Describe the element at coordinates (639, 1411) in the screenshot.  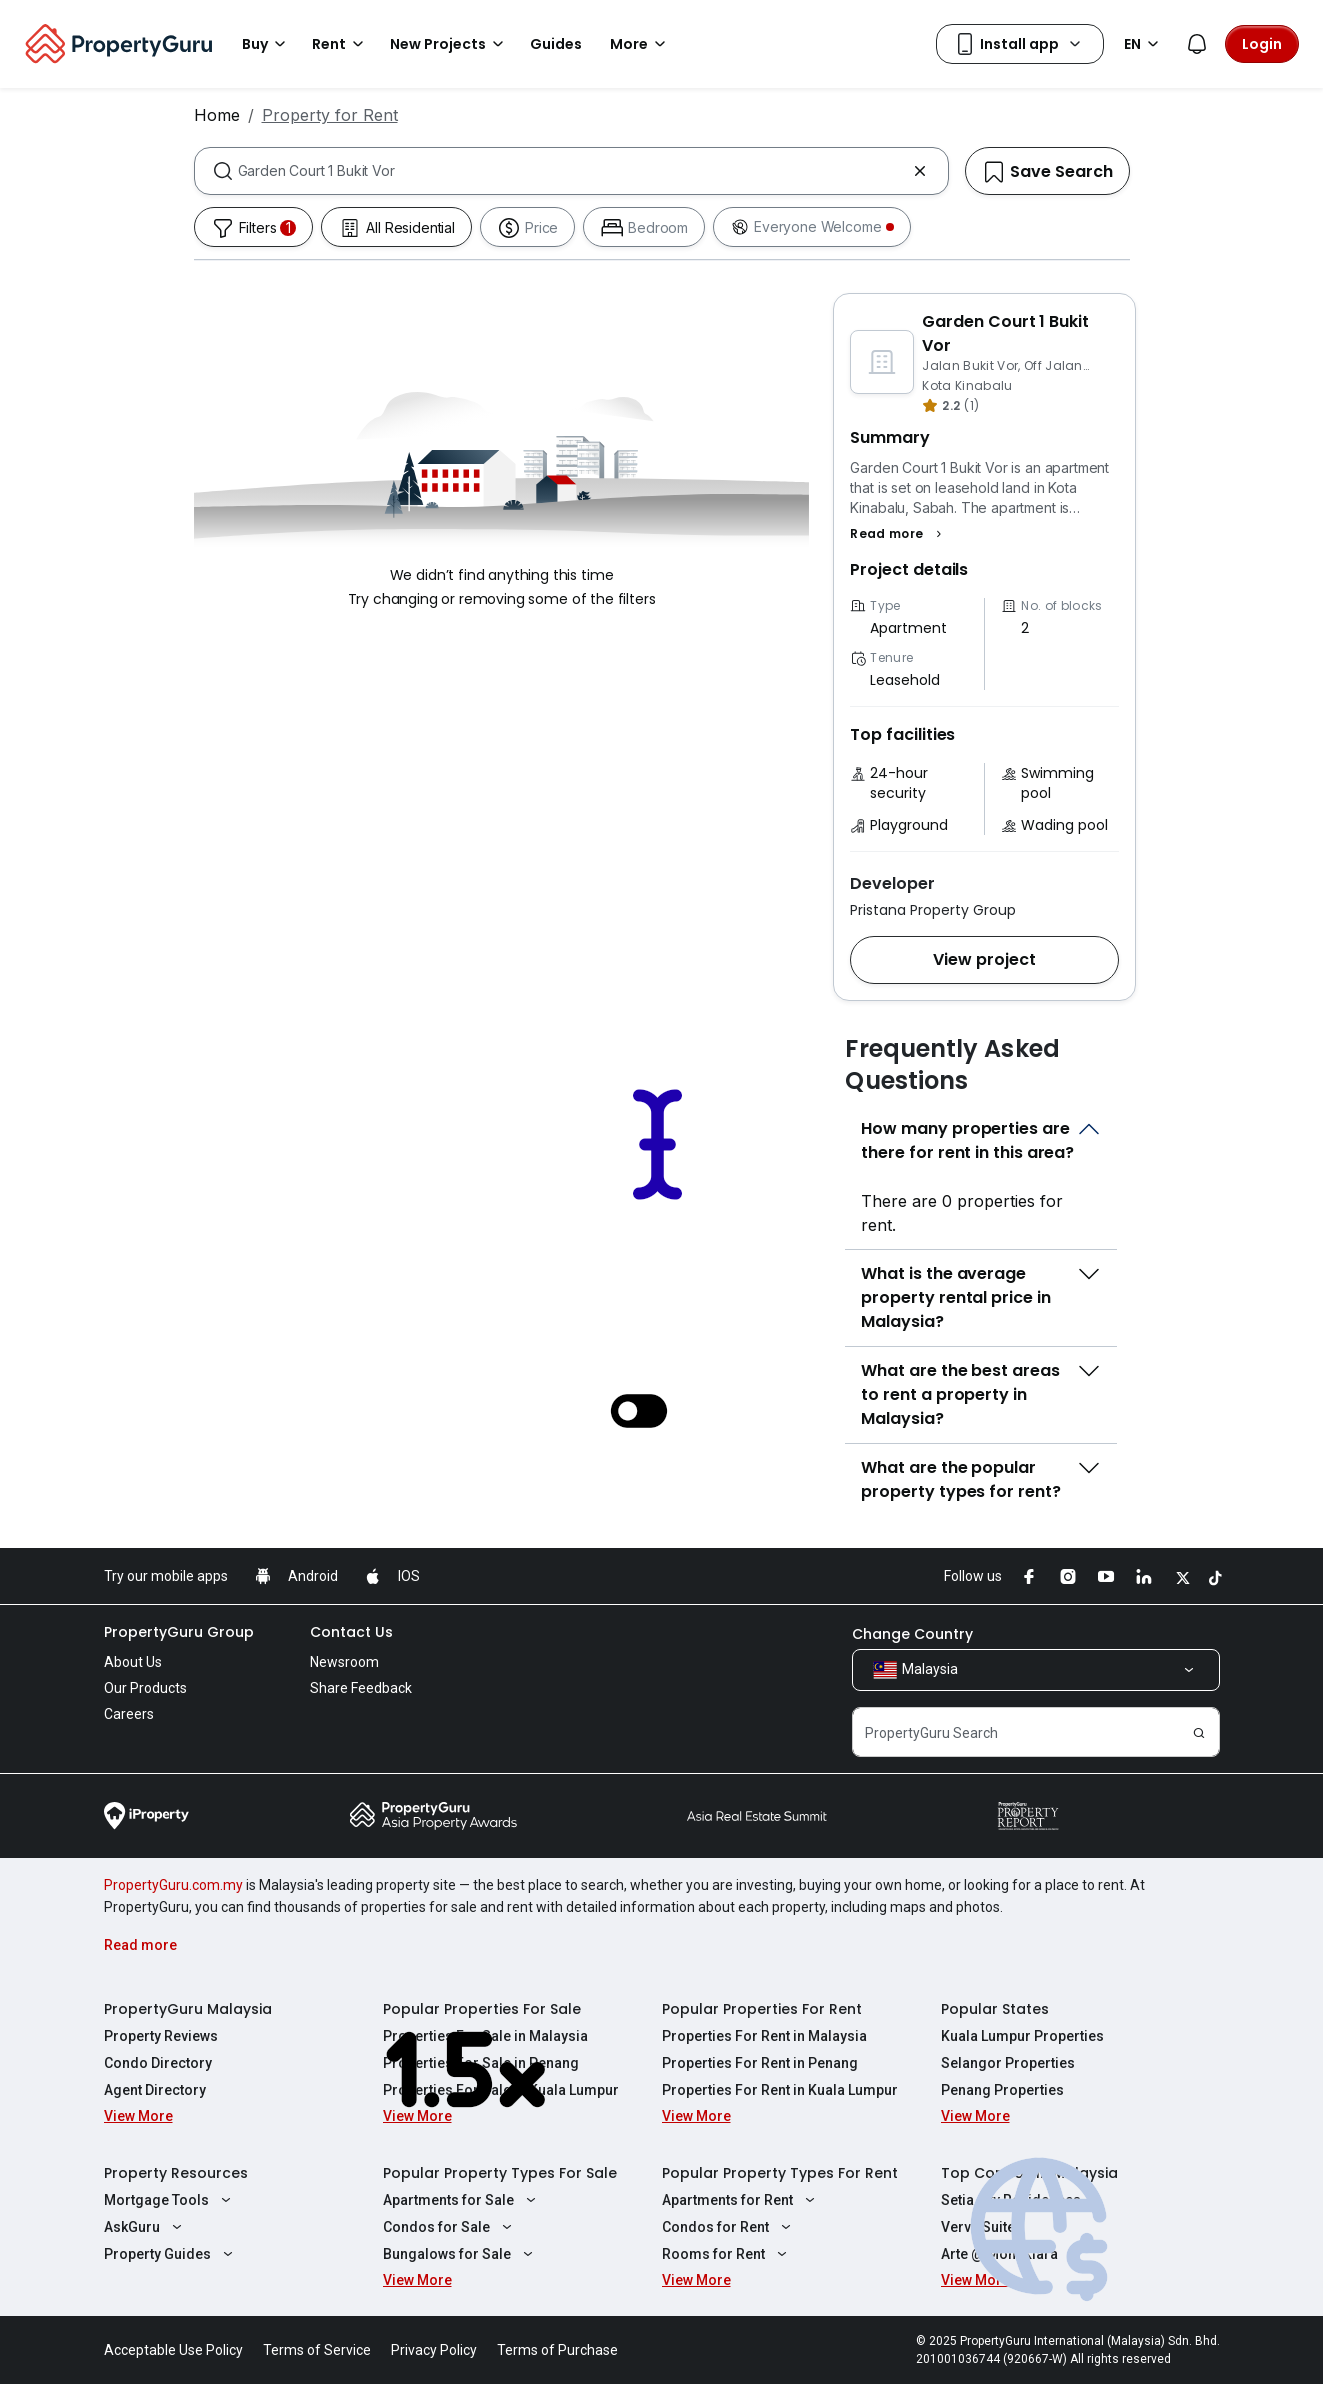
I see `toggle switch in off position` at that location.